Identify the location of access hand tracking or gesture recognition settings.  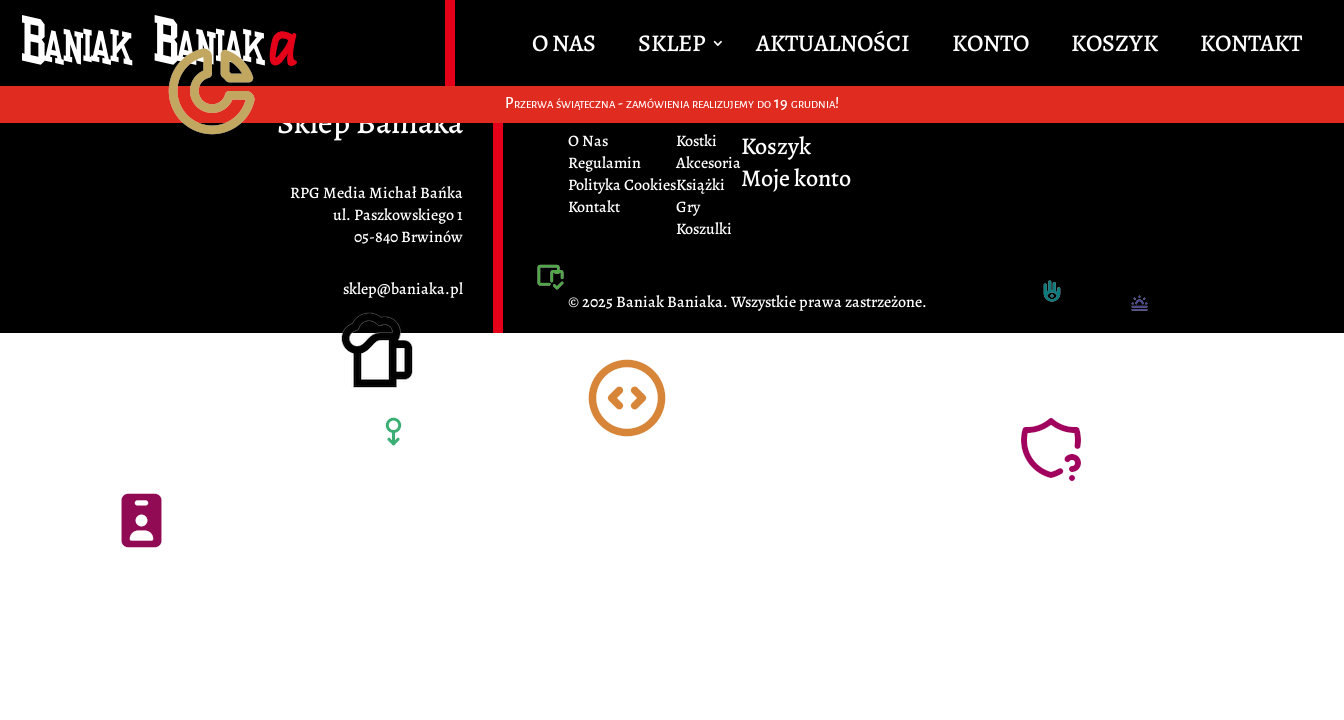
(1052, 291).